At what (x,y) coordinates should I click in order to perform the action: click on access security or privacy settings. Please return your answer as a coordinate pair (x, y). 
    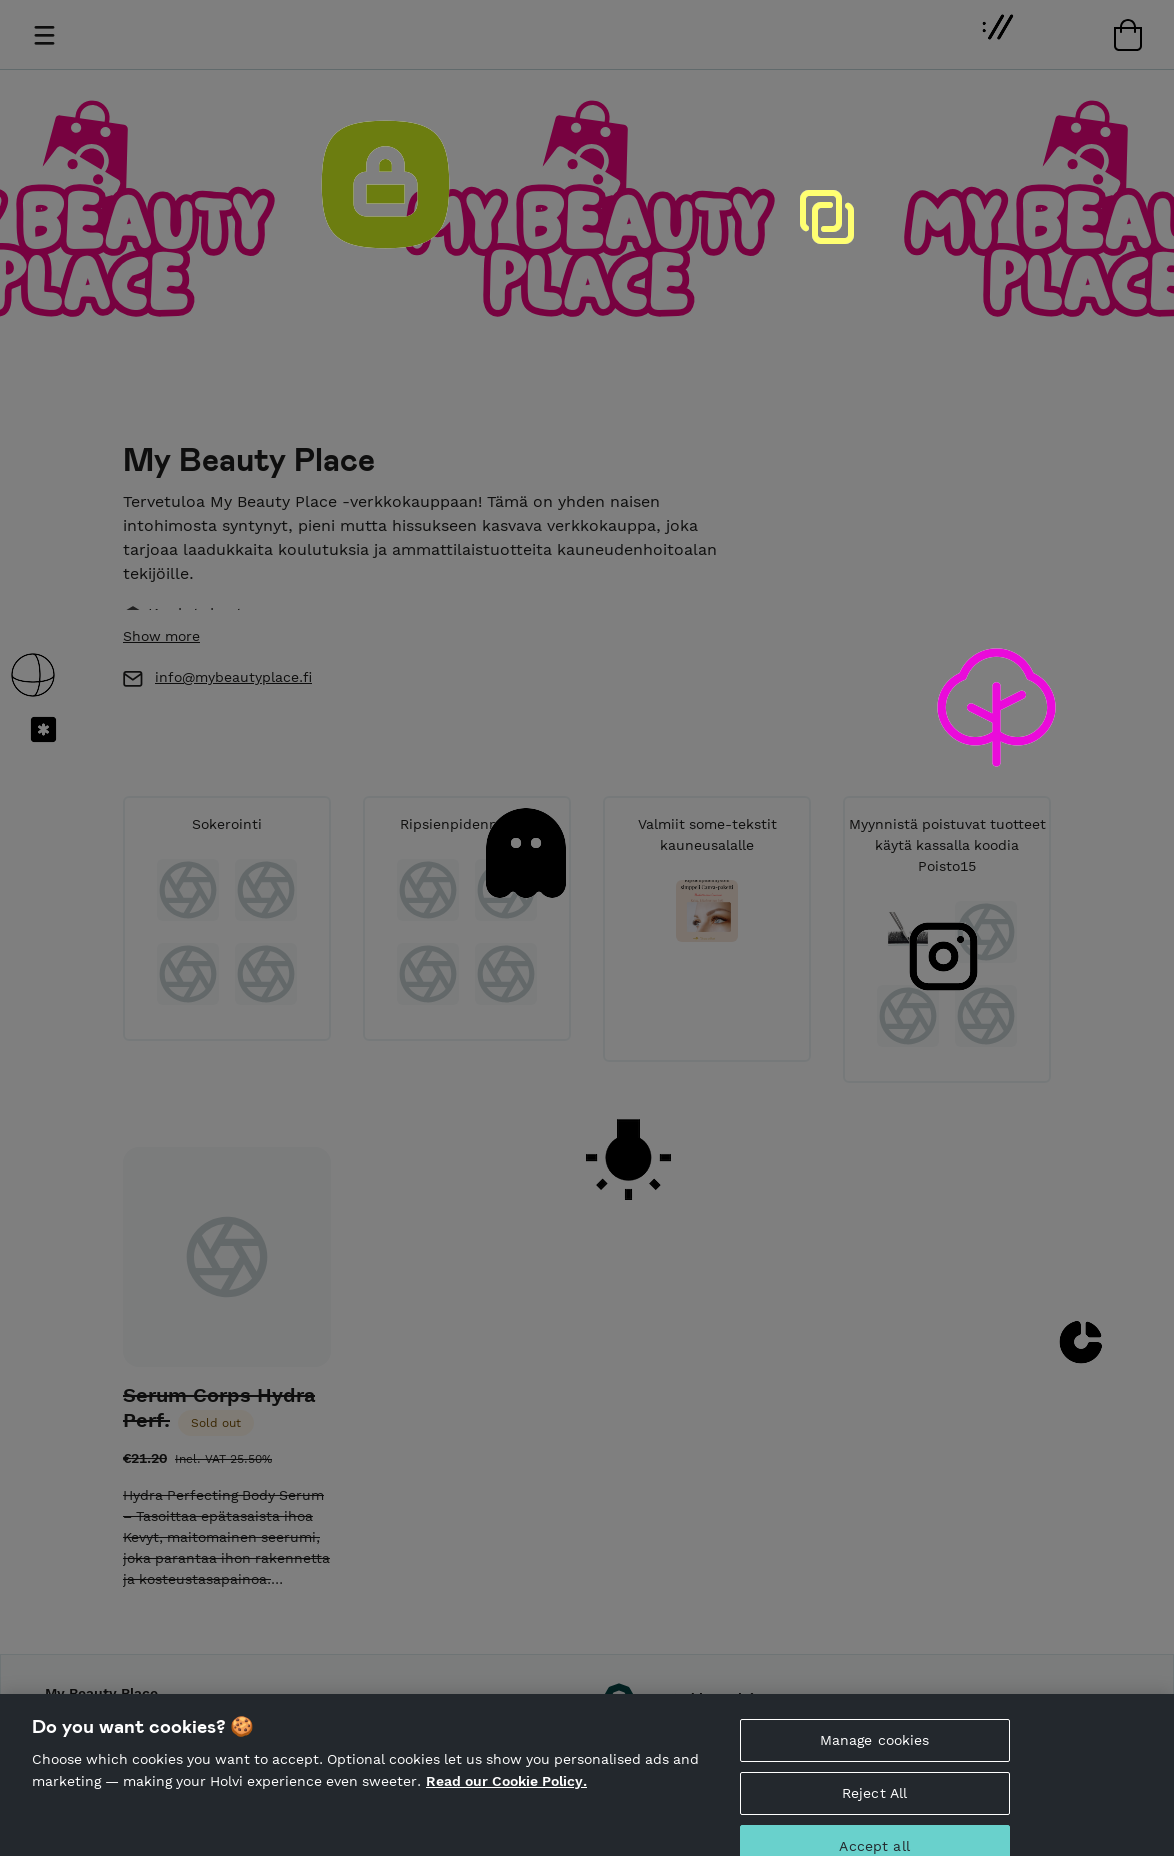
    Looking at the image, I should click on (385, 184).